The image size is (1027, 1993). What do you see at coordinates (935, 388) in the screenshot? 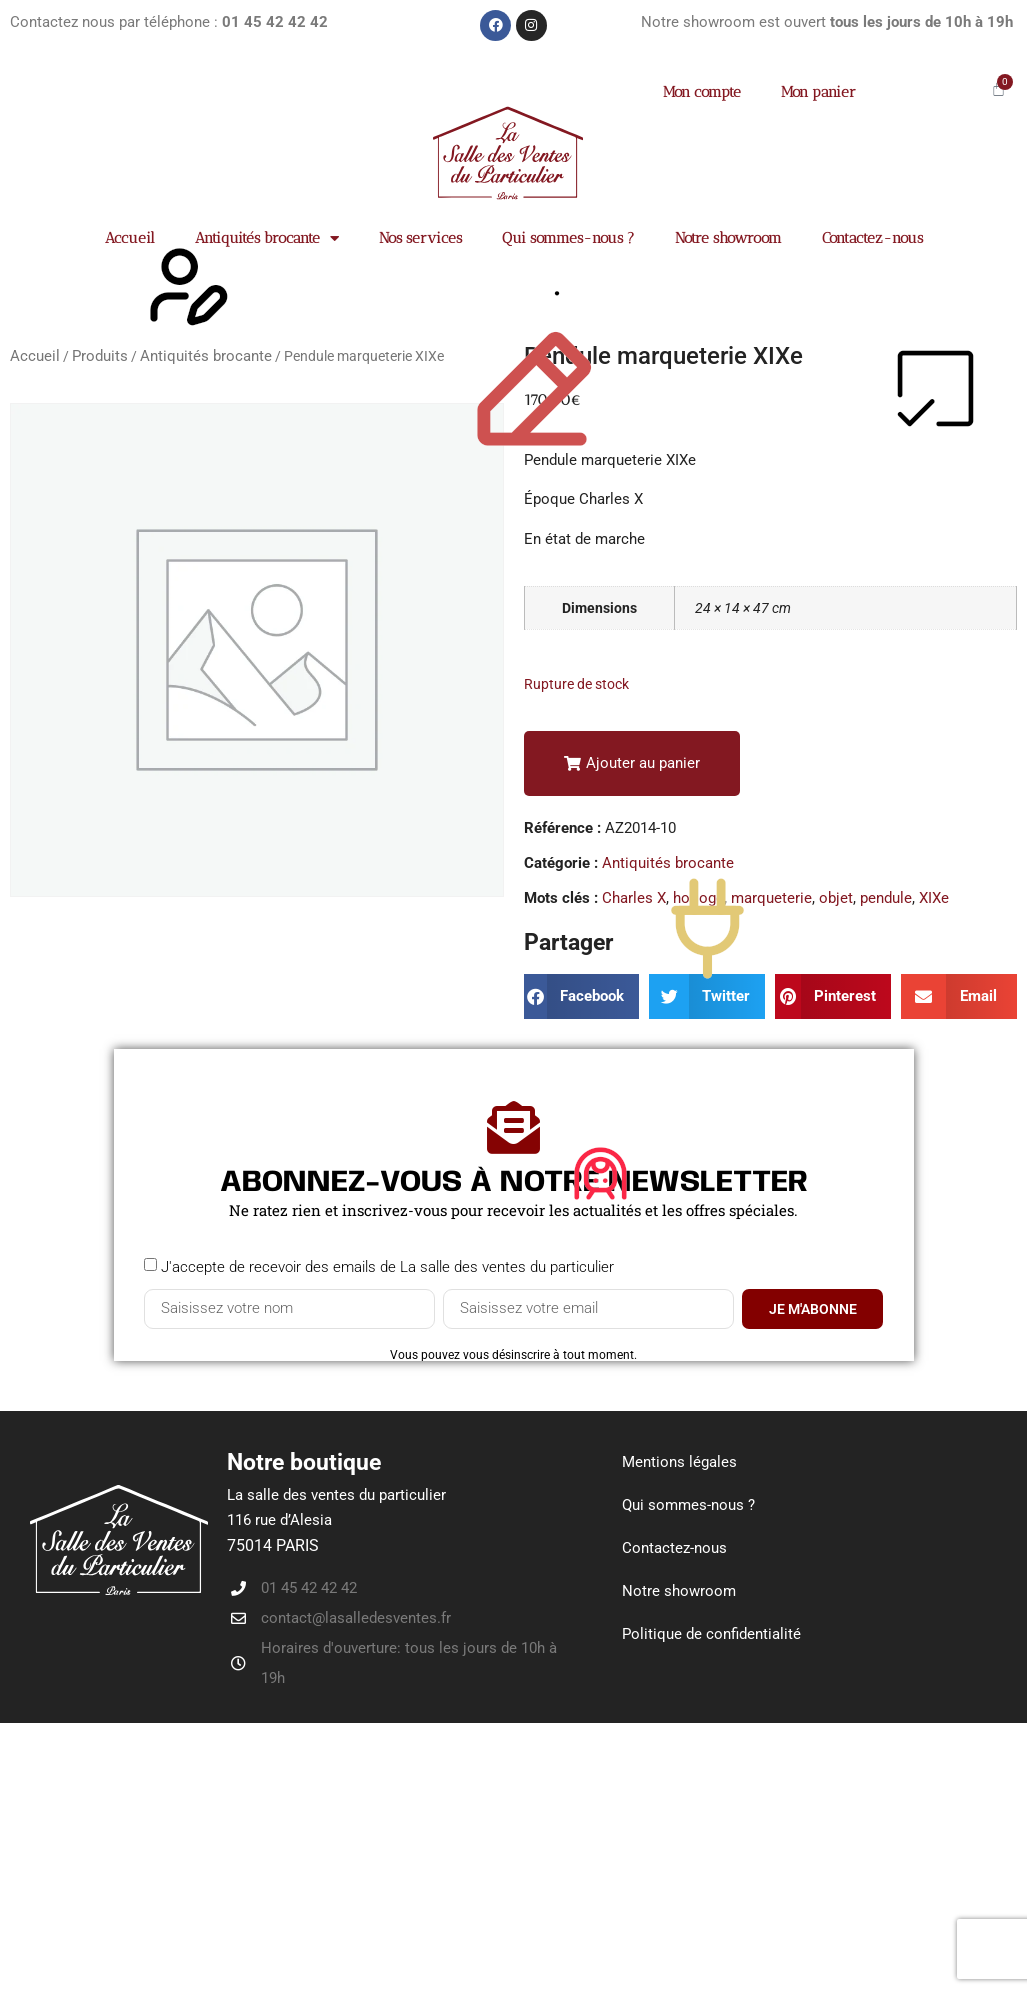
I see `mark task as complete` at bounding box center [935, 388].